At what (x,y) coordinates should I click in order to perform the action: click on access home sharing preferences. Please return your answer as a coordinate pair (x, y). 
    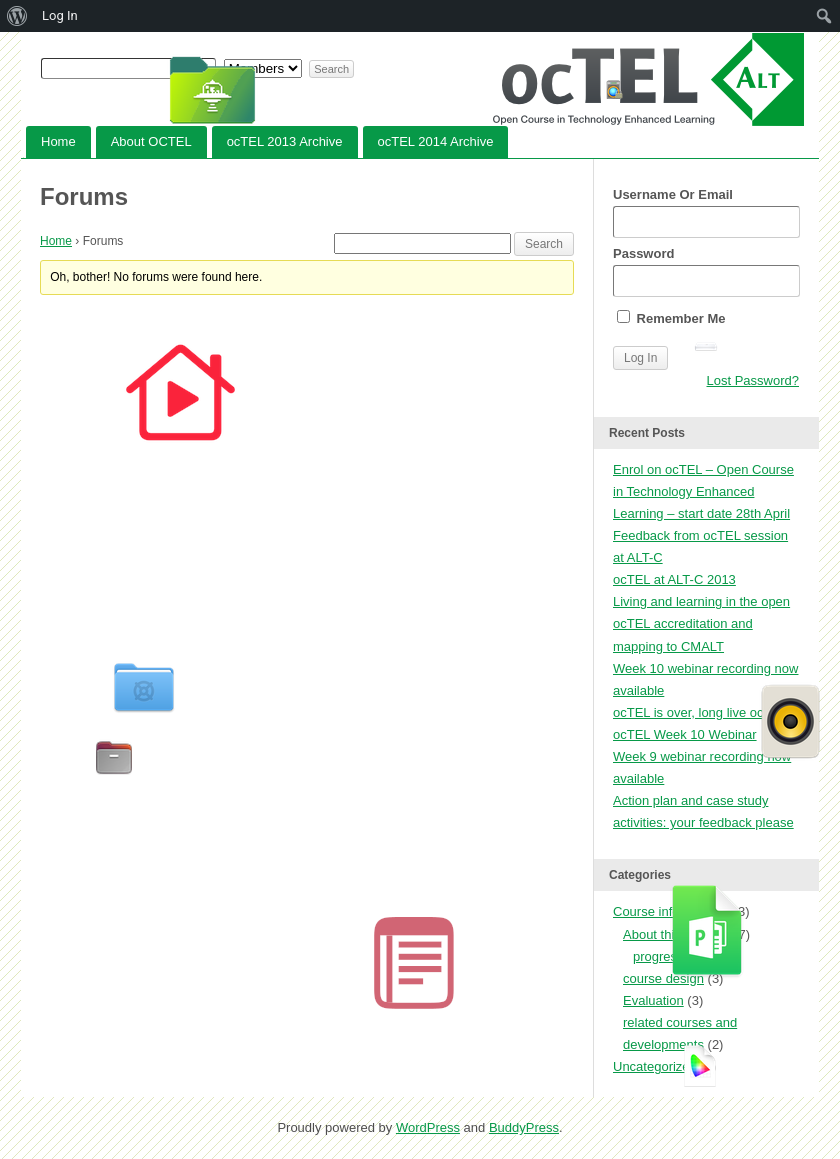
    Looking at the image, I should click on (180, 392).